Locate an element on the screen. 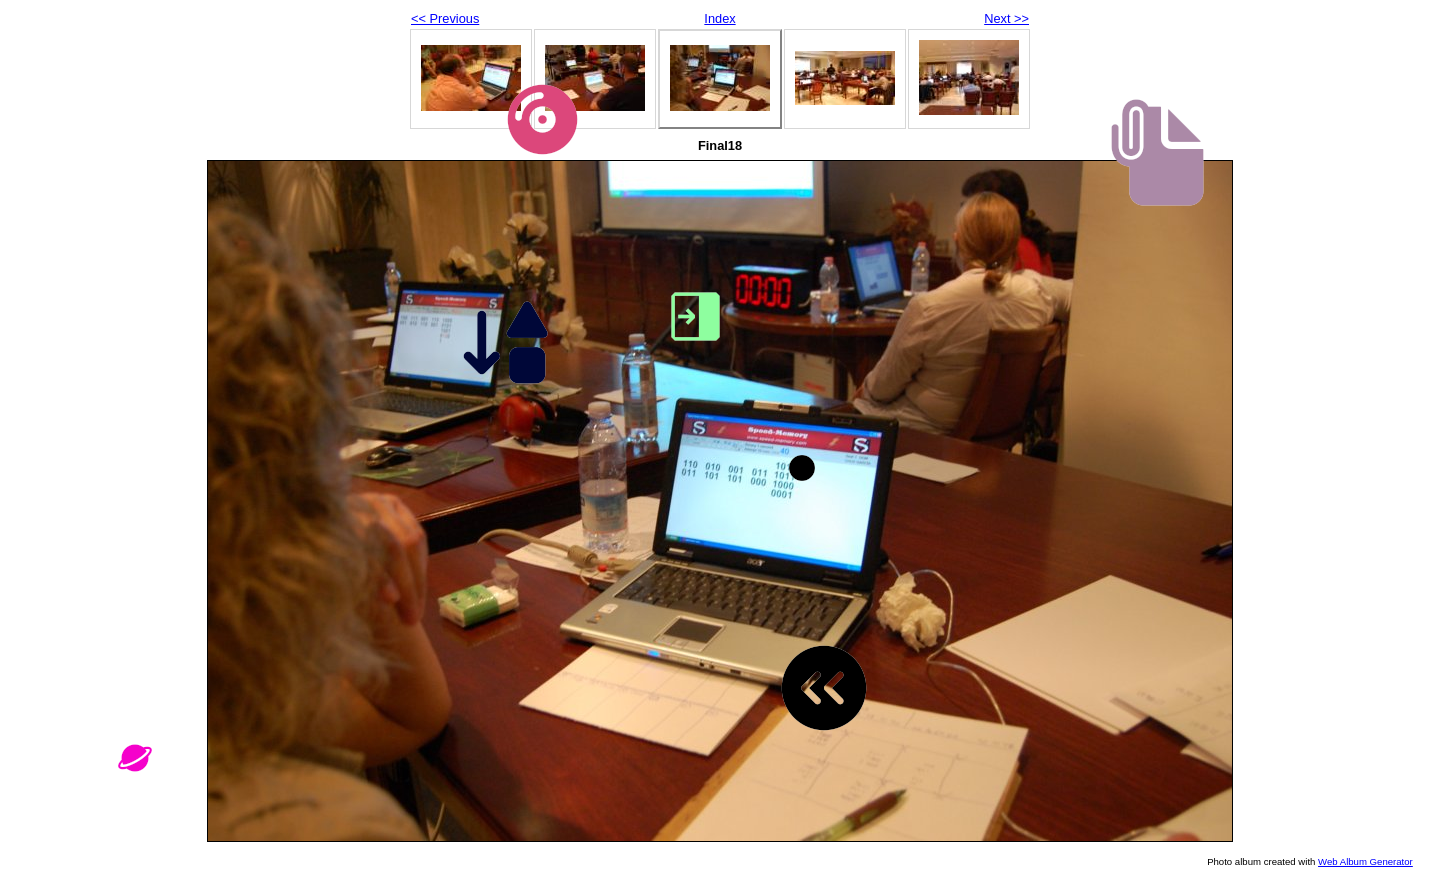 The image size is (1440, 876). indicates an unread notification or new item is located at coordinates (802, 468).